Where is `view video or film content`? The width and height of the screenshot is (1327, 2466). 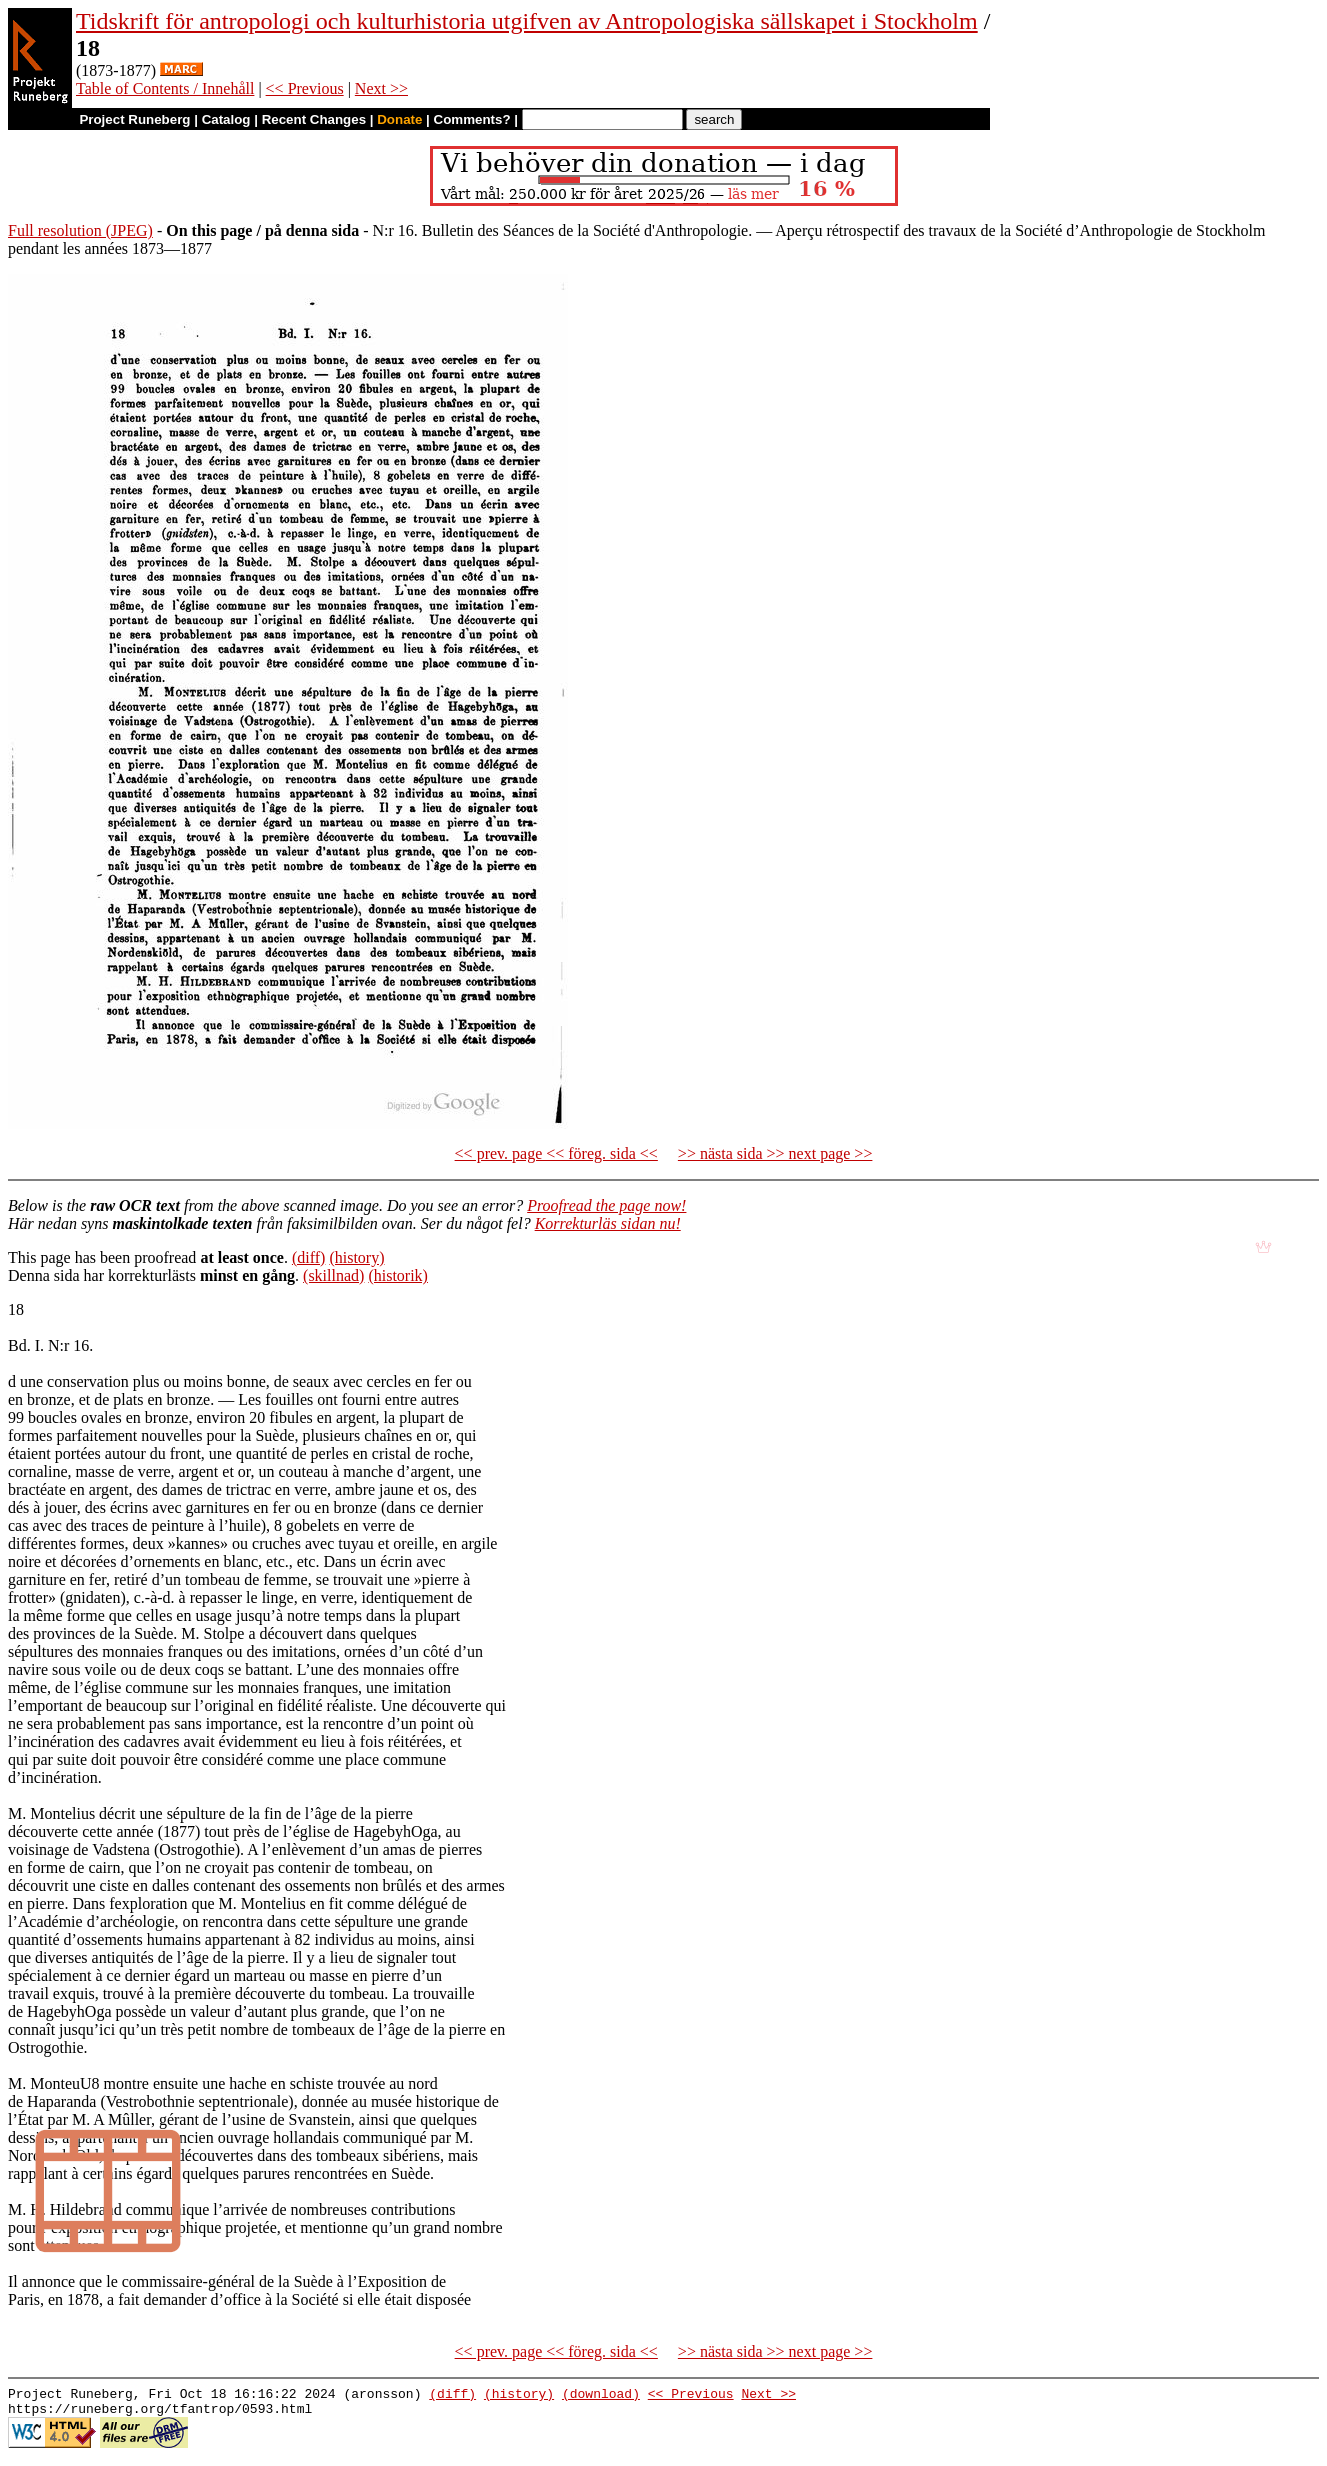
view video or film content is located at coordinates (108, 2191).